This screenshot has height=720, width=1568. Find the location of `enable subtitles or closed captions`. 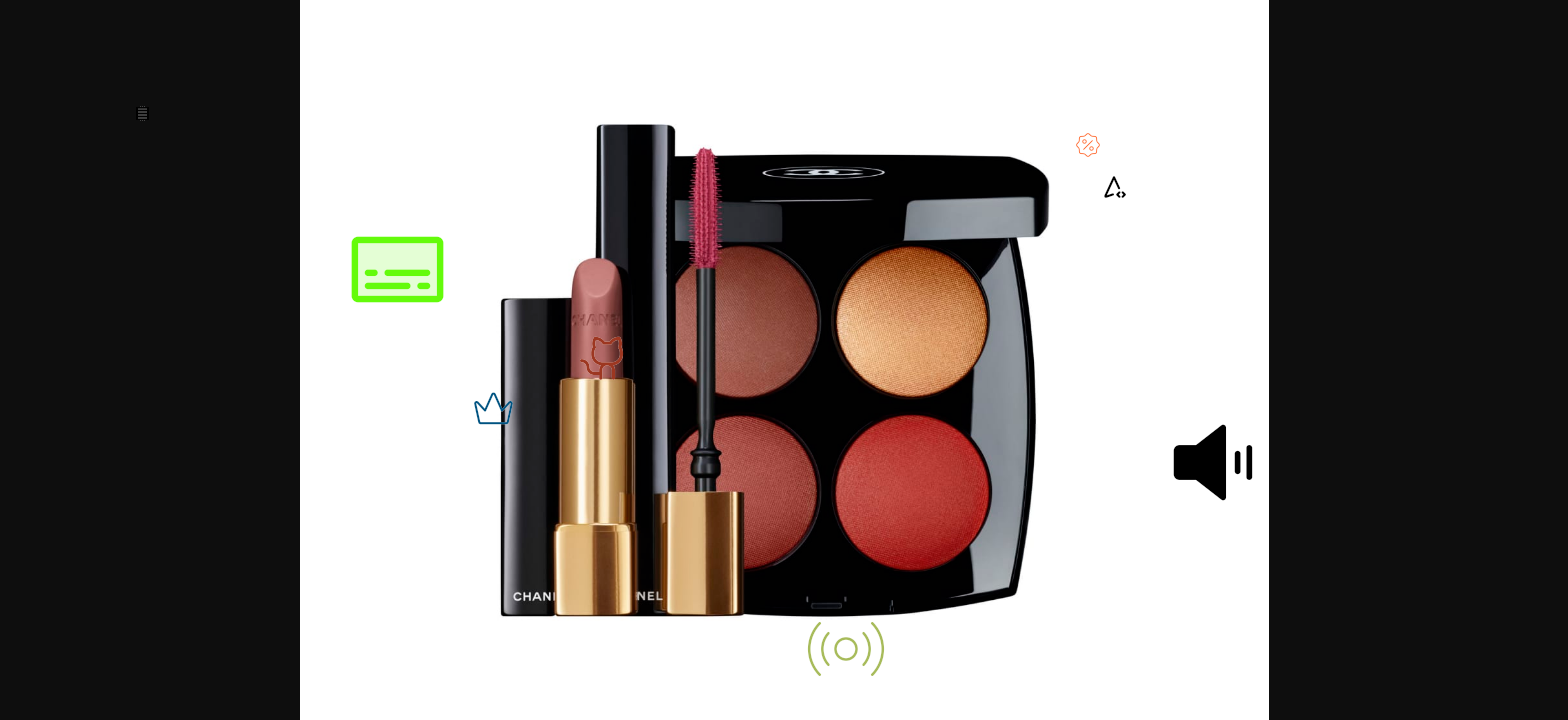

enable subtitles or closed captions is located at coordinates (397, 269).